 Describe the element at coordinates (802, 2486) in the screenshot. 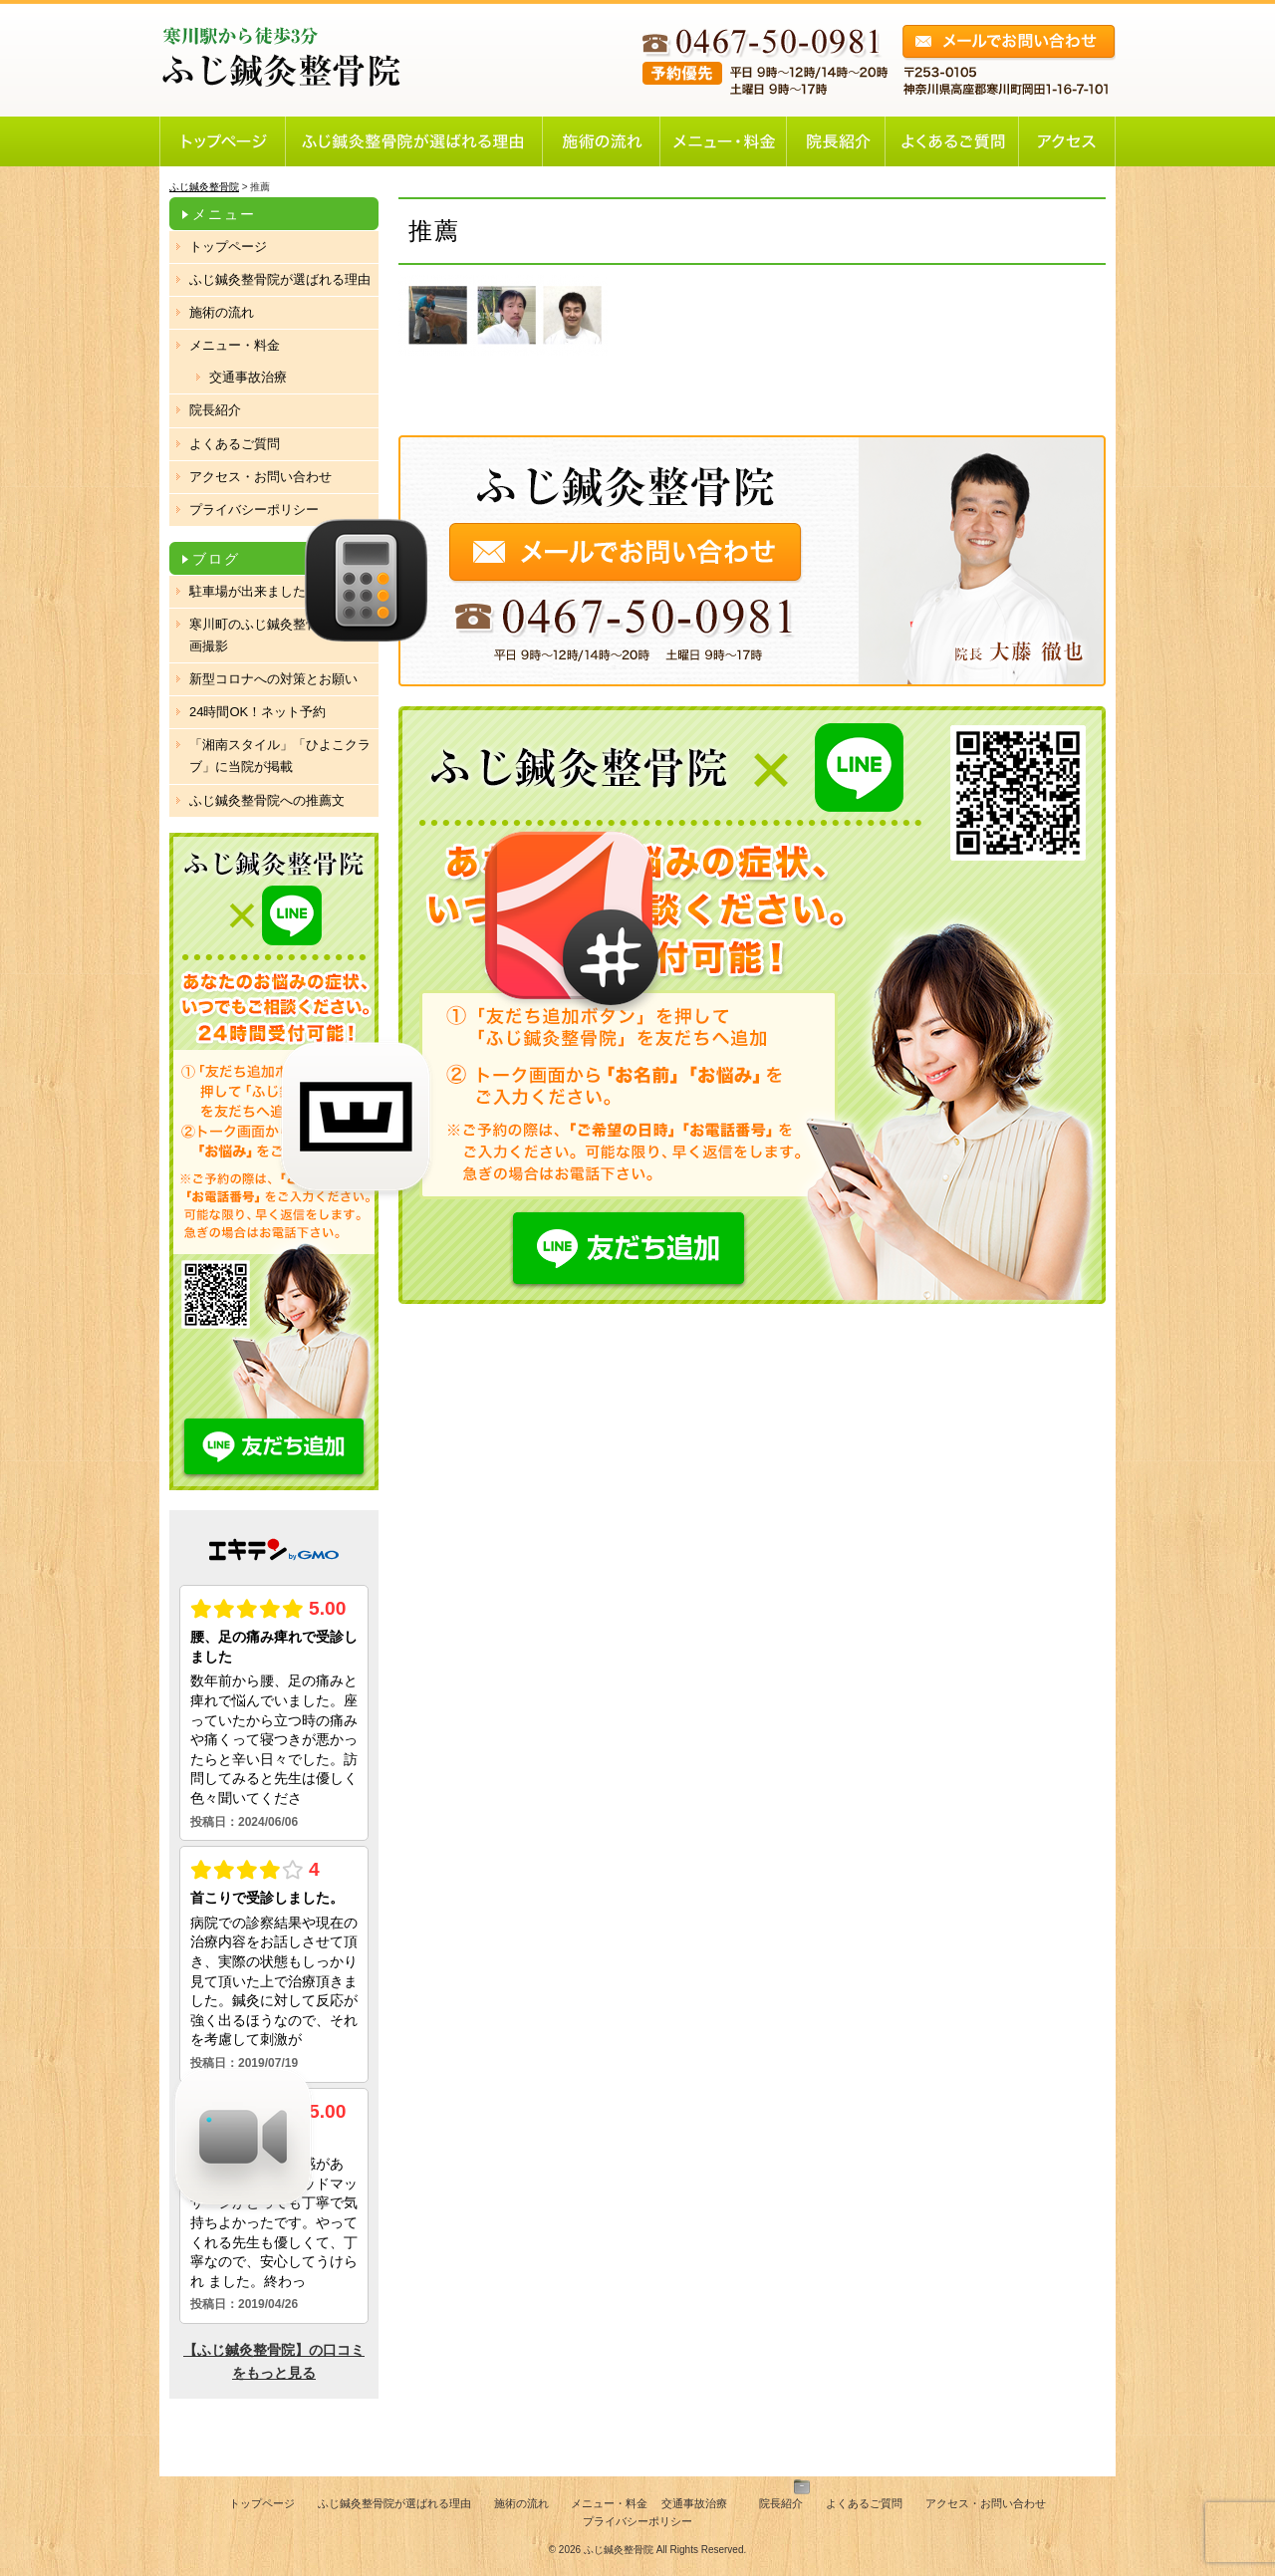

I see `open the file manager app` at that location.